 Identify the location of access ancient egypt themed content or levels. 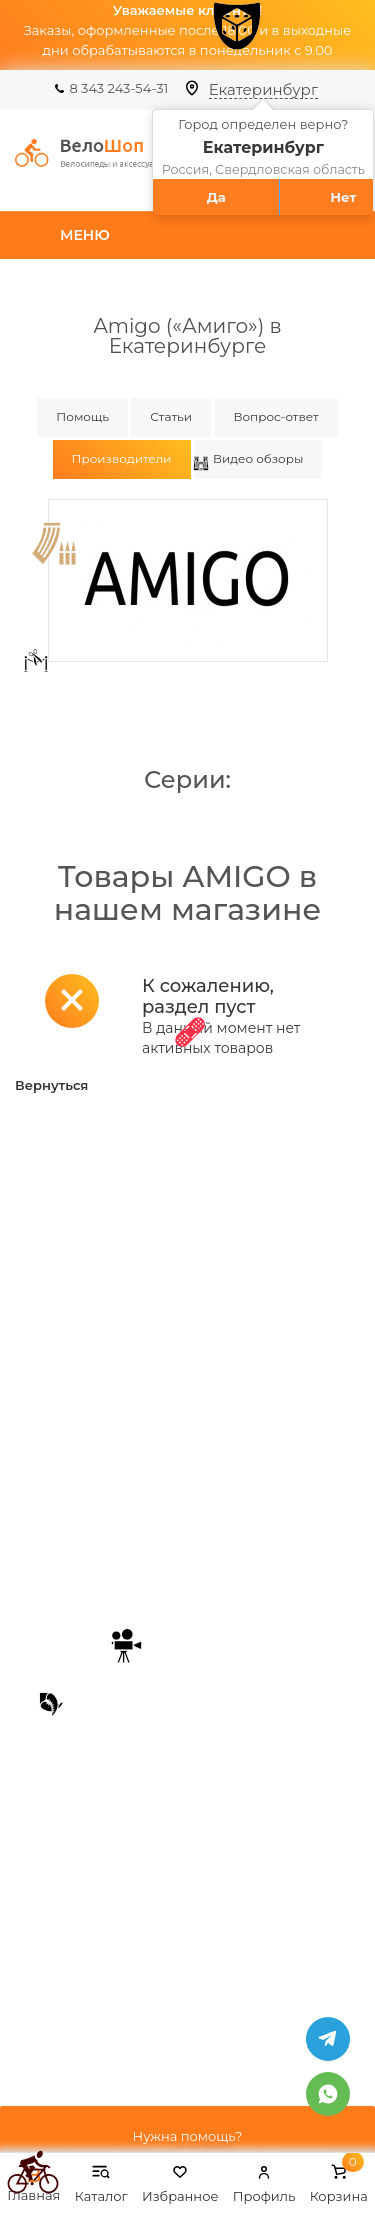
(201, 463).